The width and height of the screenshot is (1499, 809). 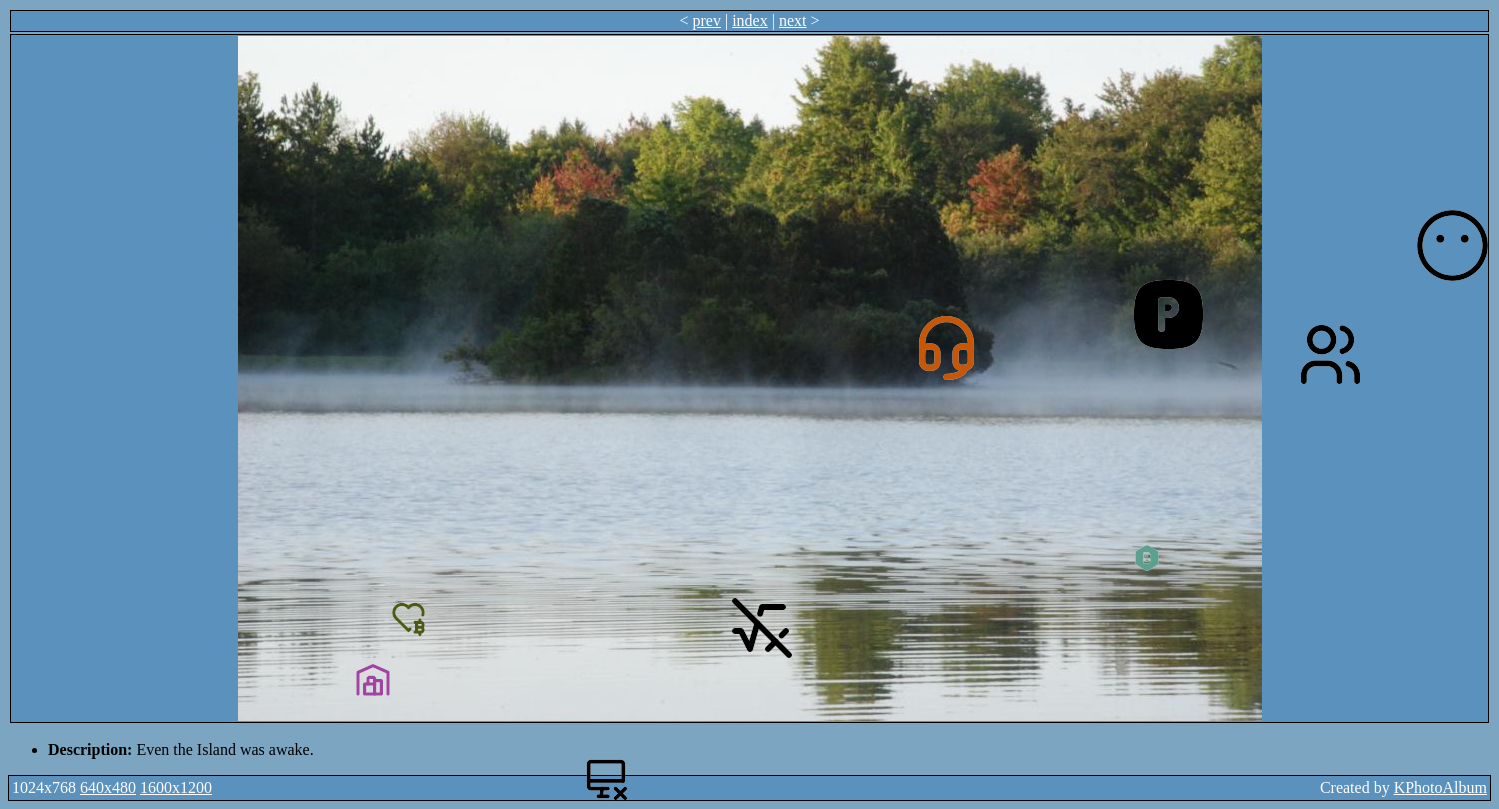 I want to click on indicates parking availability or location, so click(x=1168, y=314).